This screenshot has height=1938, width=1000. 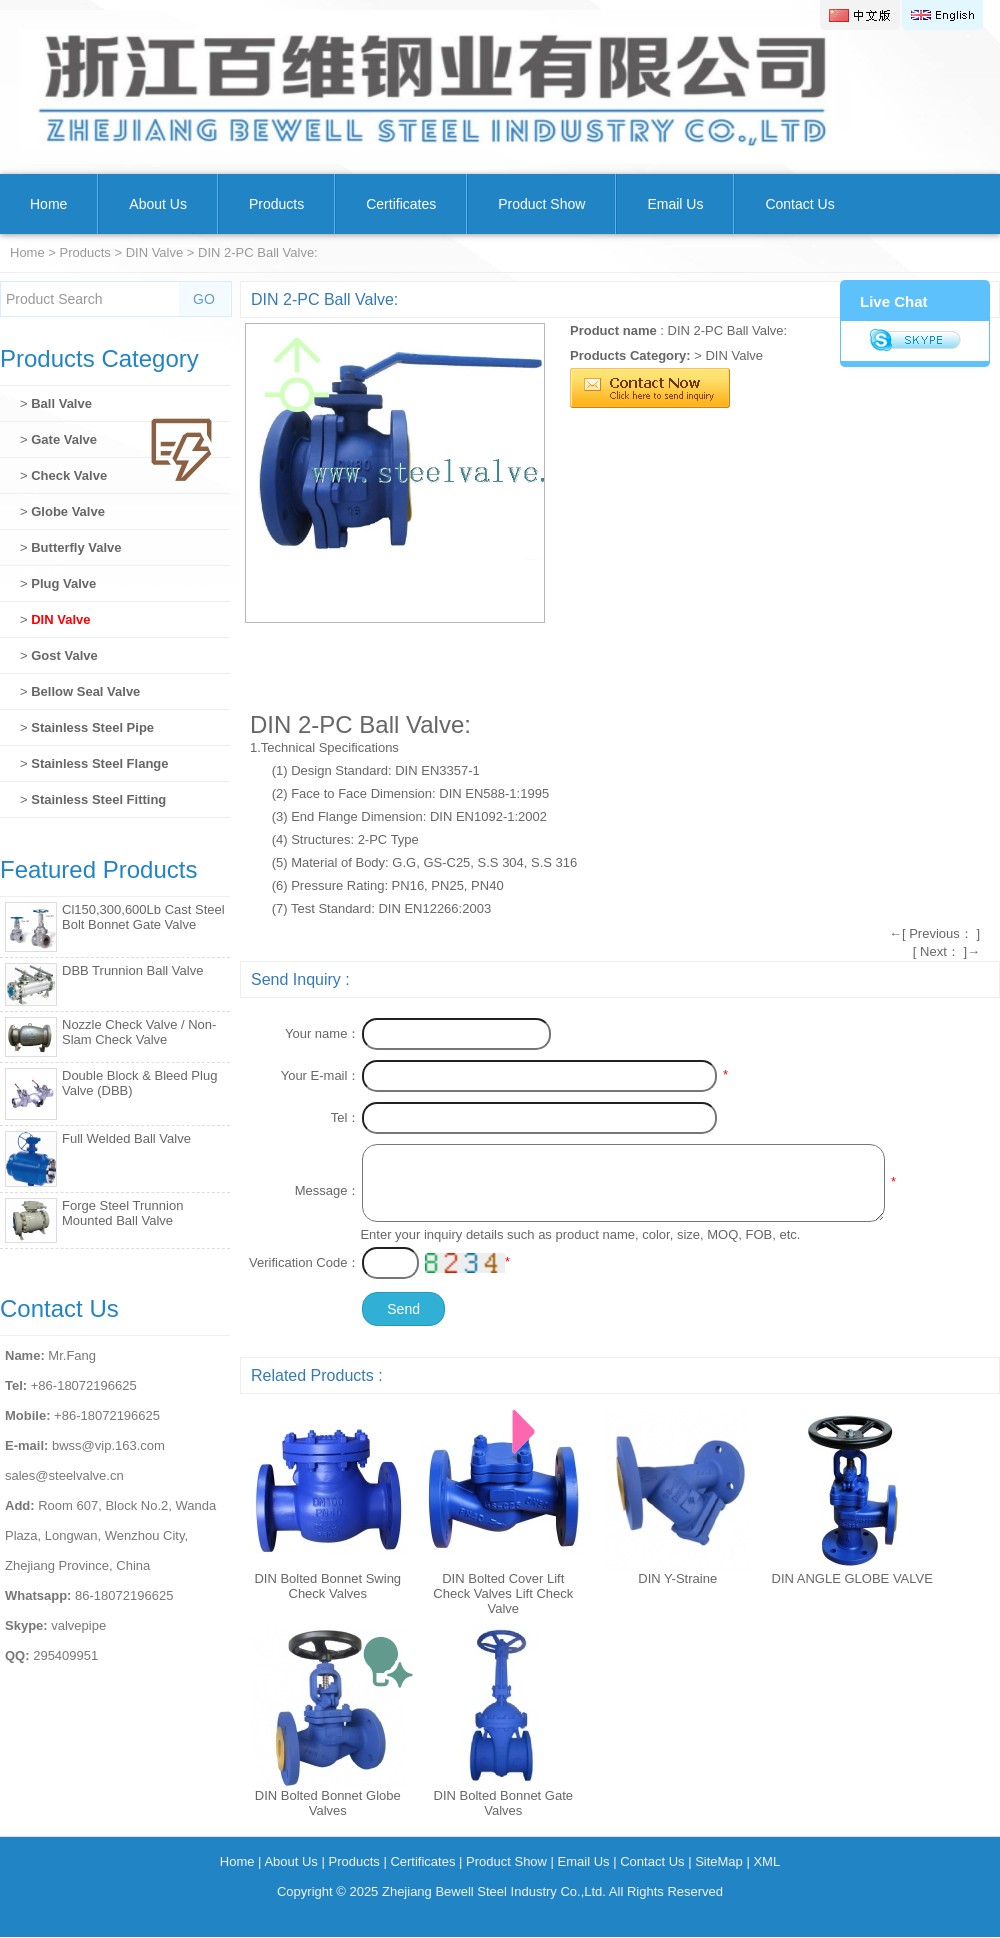 What do you see at coordinates (386, 1663) in the screenshot?
I see `access AI-powered suggestions or insights` at bounding box center [386, 1663].